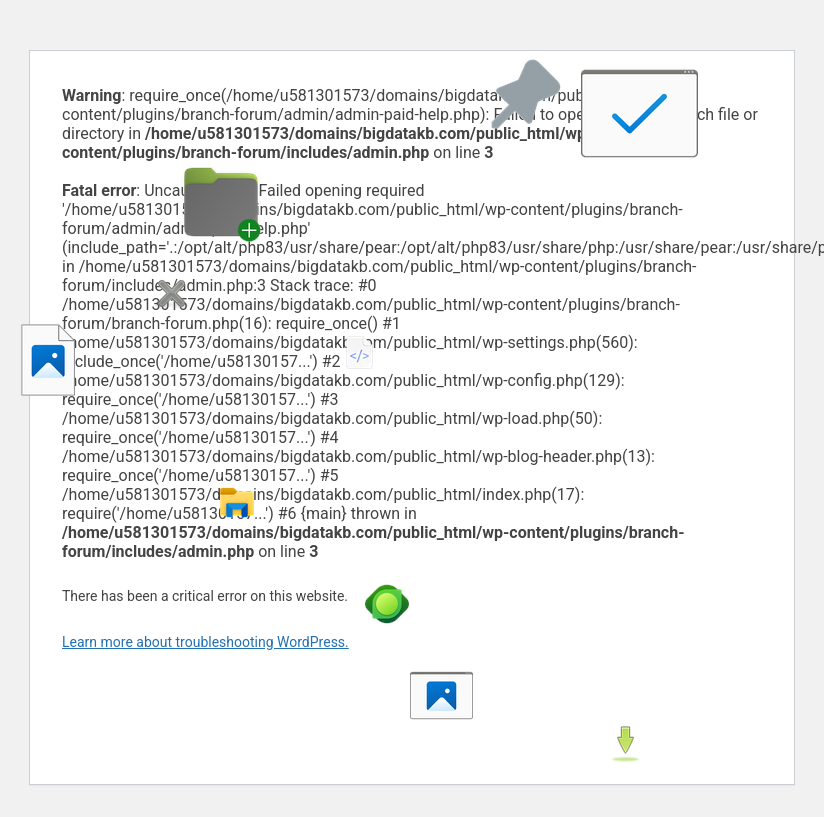  I want to click on open photos app, so click(441, 695).